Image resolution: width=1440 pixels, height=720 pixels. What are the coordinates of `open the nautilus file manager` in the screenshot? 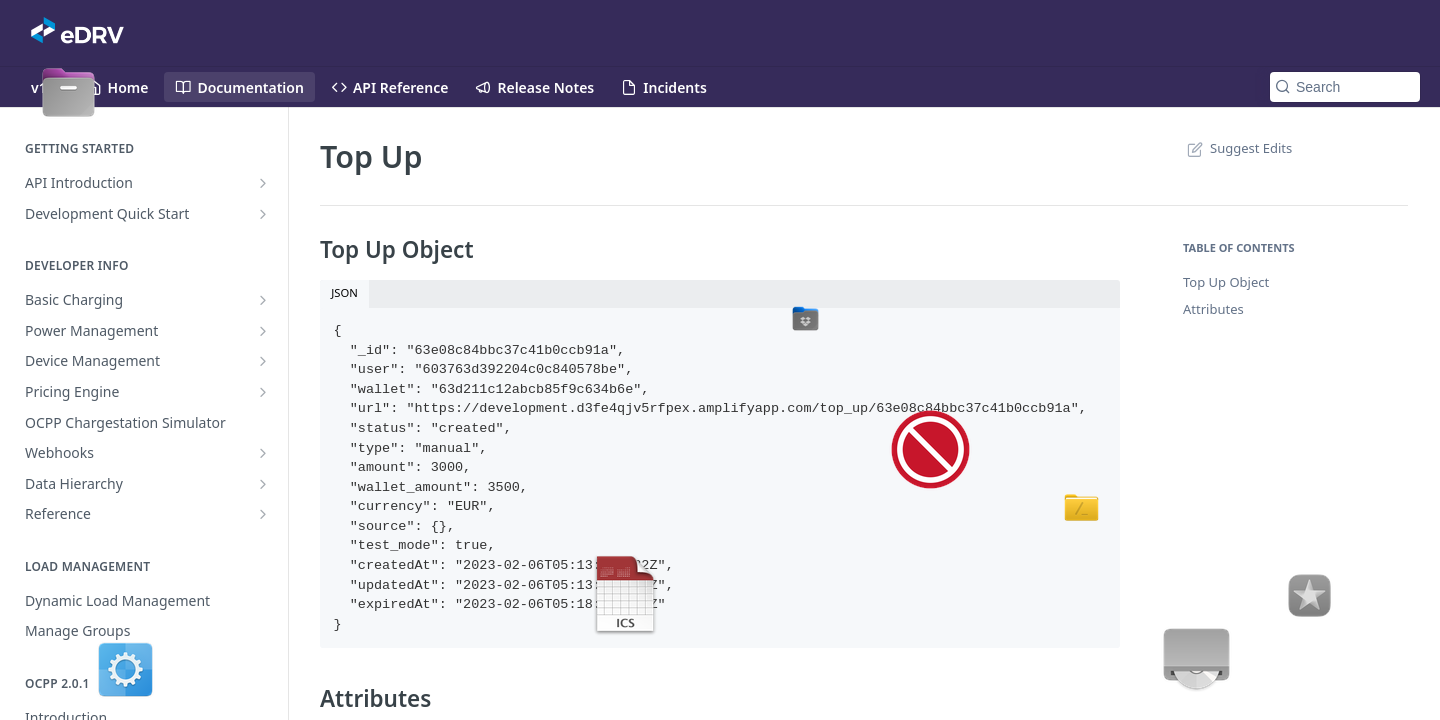 It's located at (68, 92).